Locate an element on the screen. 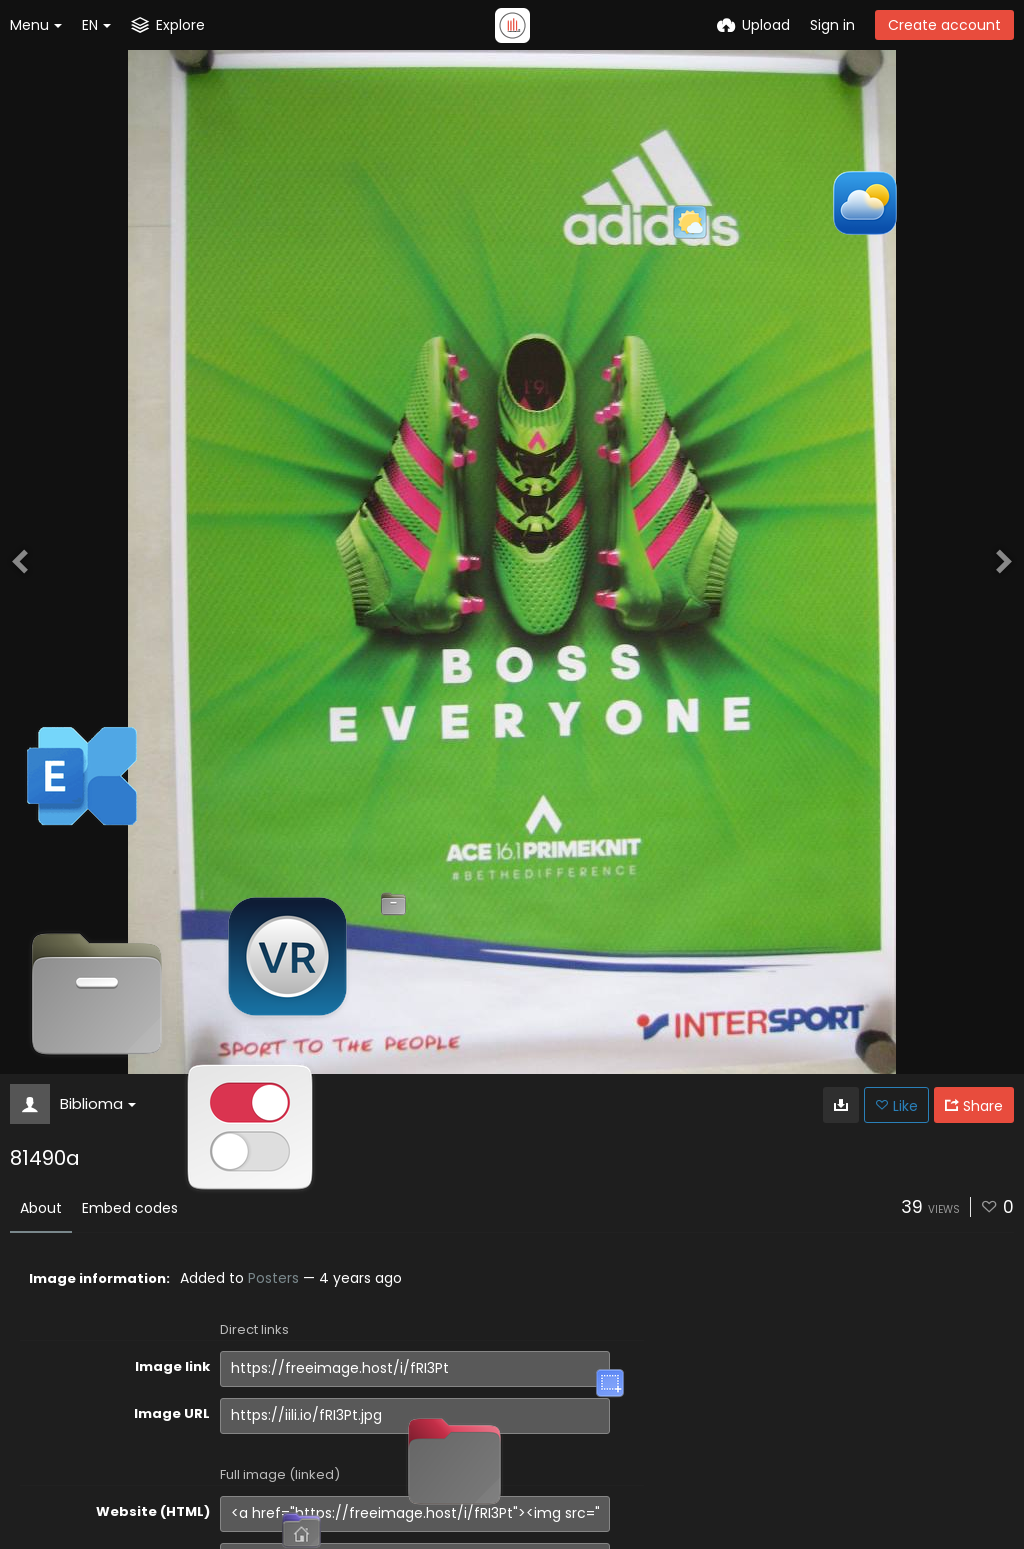  open the weather app is located at coordinates (865, 203).